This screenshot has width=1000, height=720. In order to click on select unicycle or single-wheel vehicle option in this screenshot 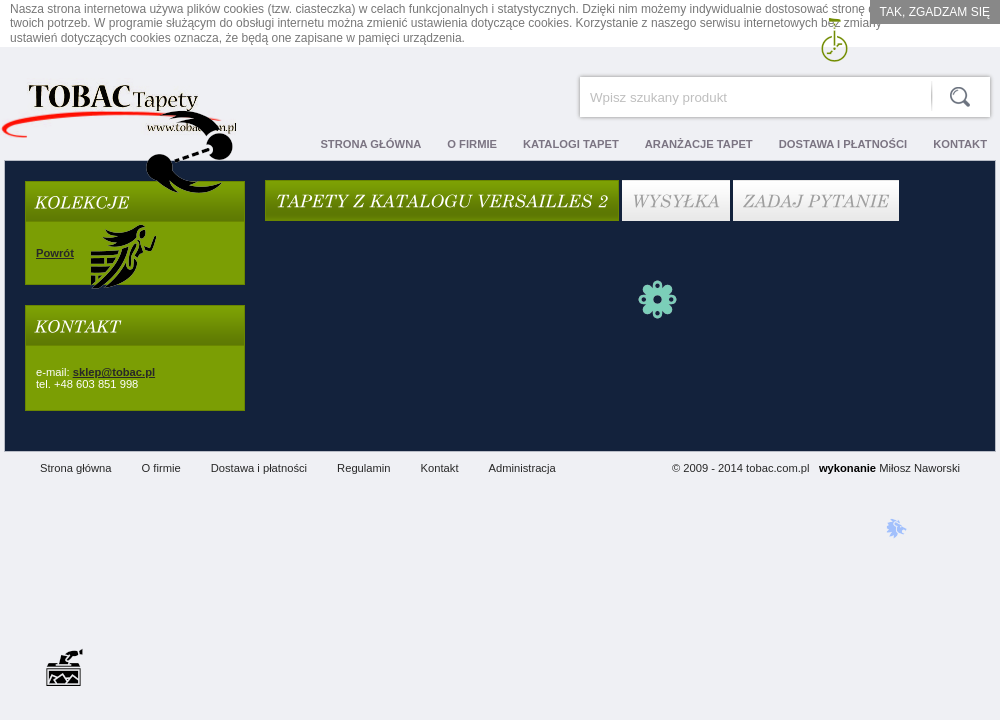, I will do `click(834, 39)`.